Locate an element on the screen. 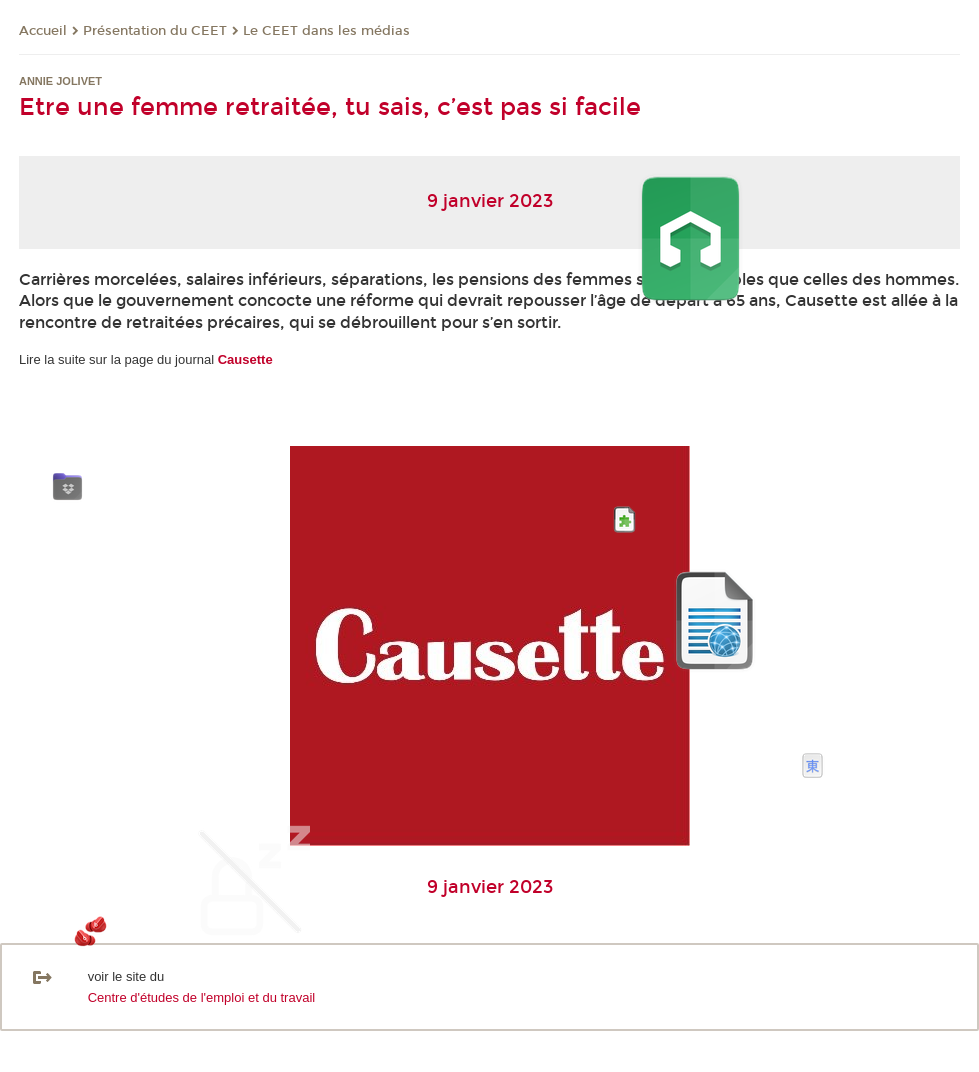  openoffice extension file type indicator is located at coordinates (624, 519).